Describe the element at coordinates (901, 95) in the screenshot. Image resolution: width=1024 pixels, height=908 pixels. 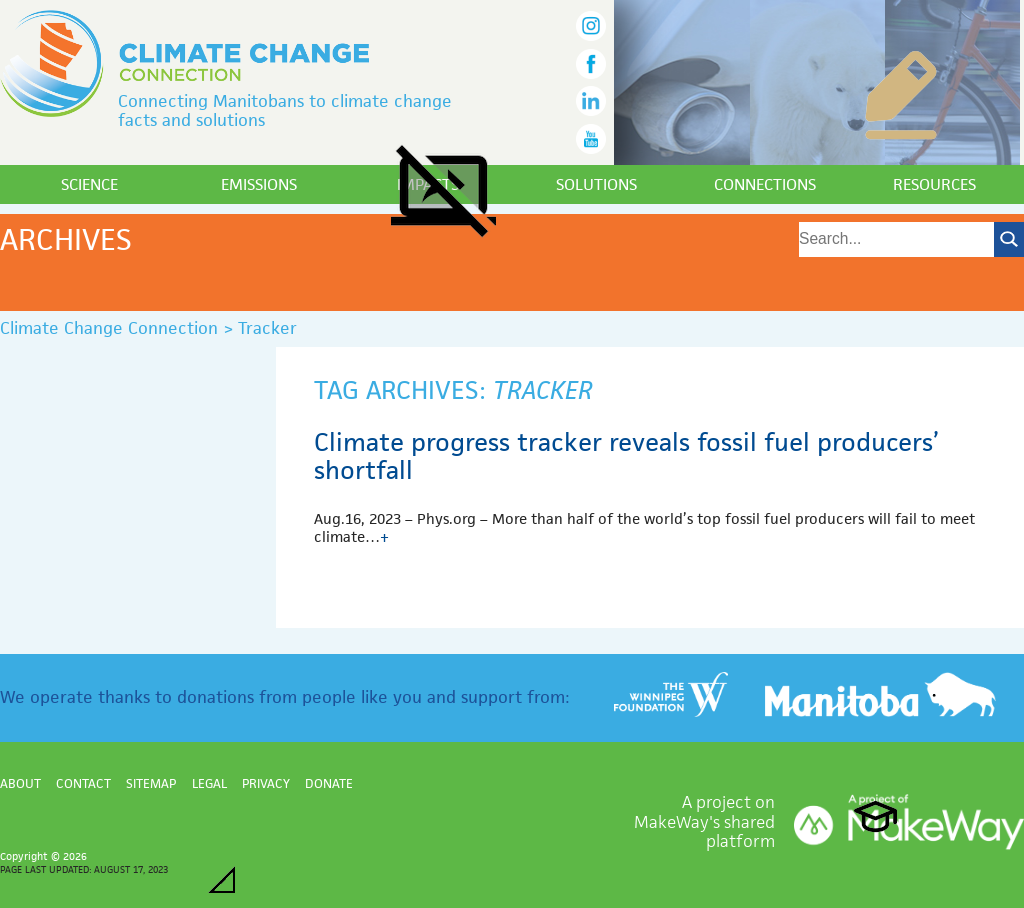
I see `edit content or text` at that location.